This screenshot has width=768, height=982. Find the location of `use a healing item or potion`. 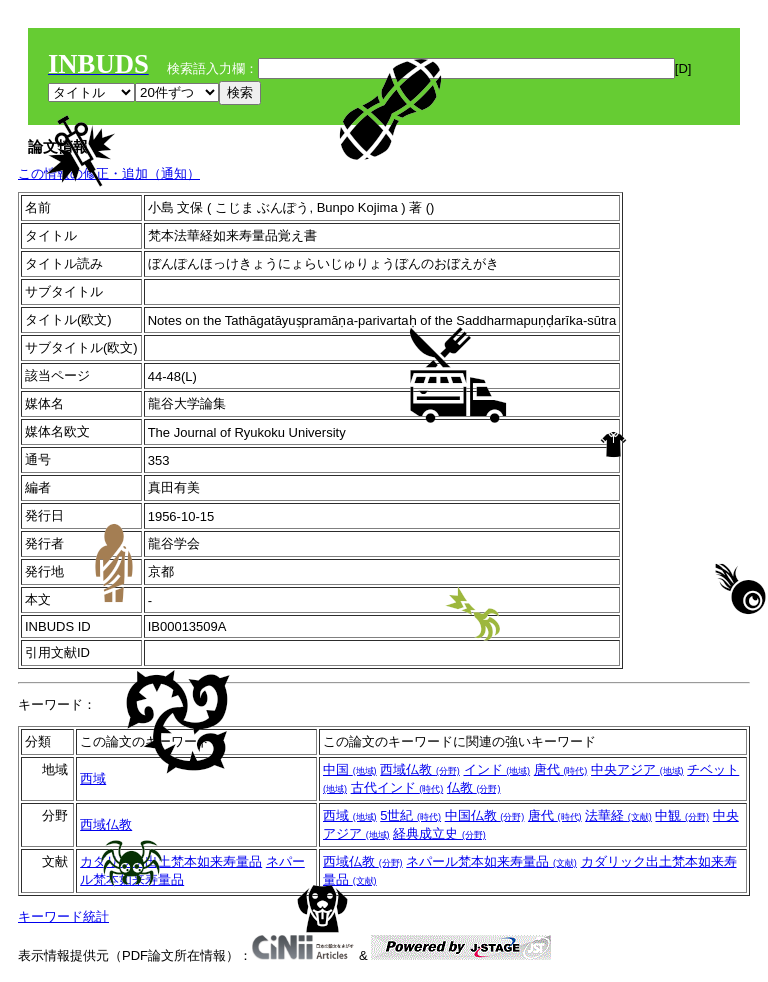

use a healing item or potion is located at coordinates (79, 150).